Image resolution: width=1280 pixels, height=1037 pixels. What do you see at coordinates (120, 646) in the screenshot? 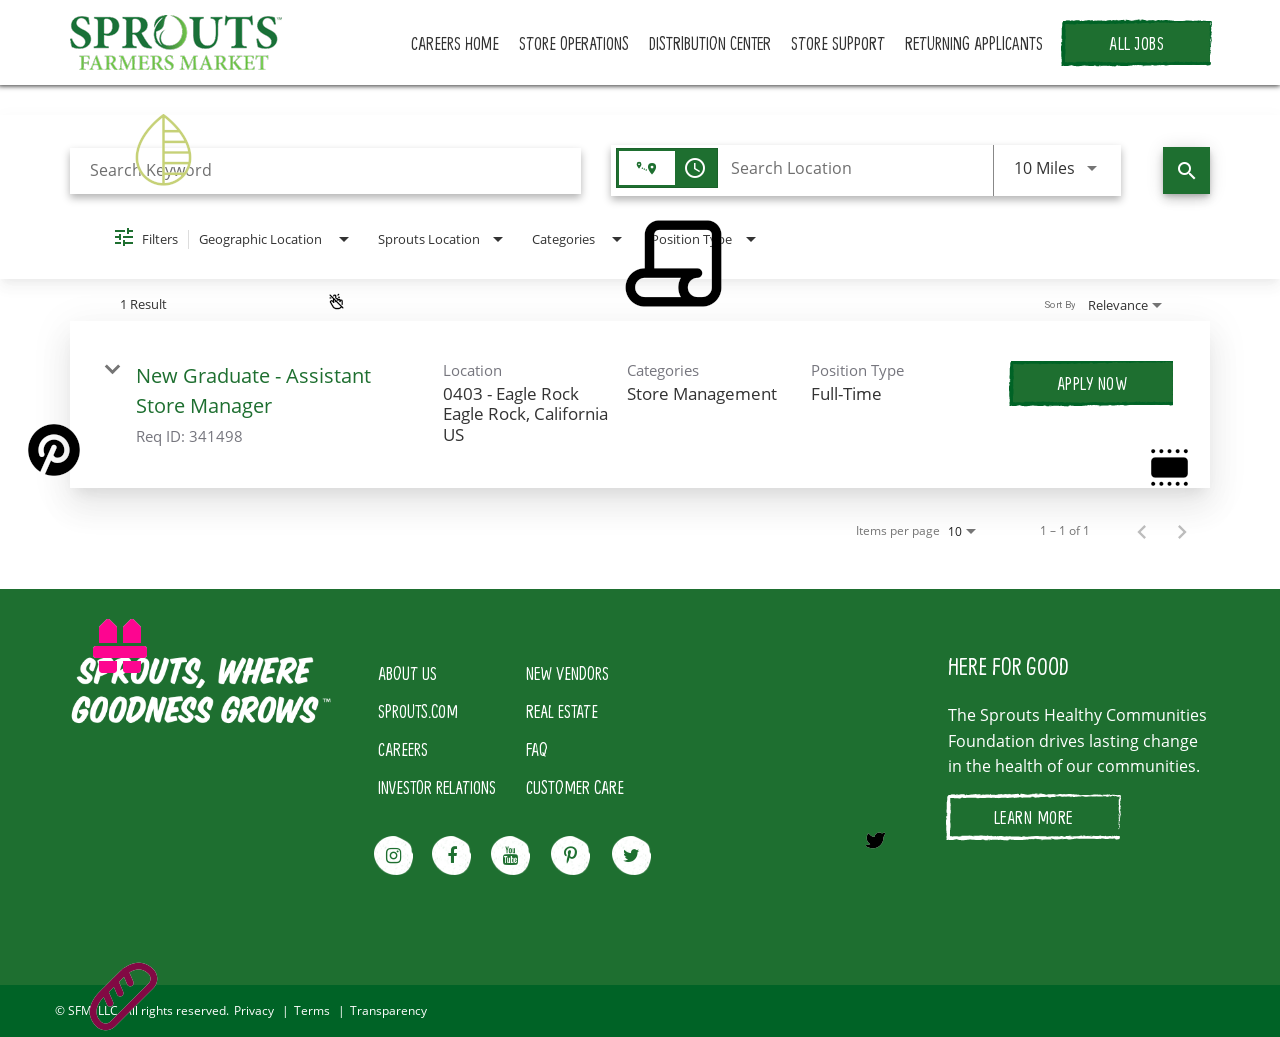
I see `set boundary or perimeter limits` at bounding box center [120, 646].